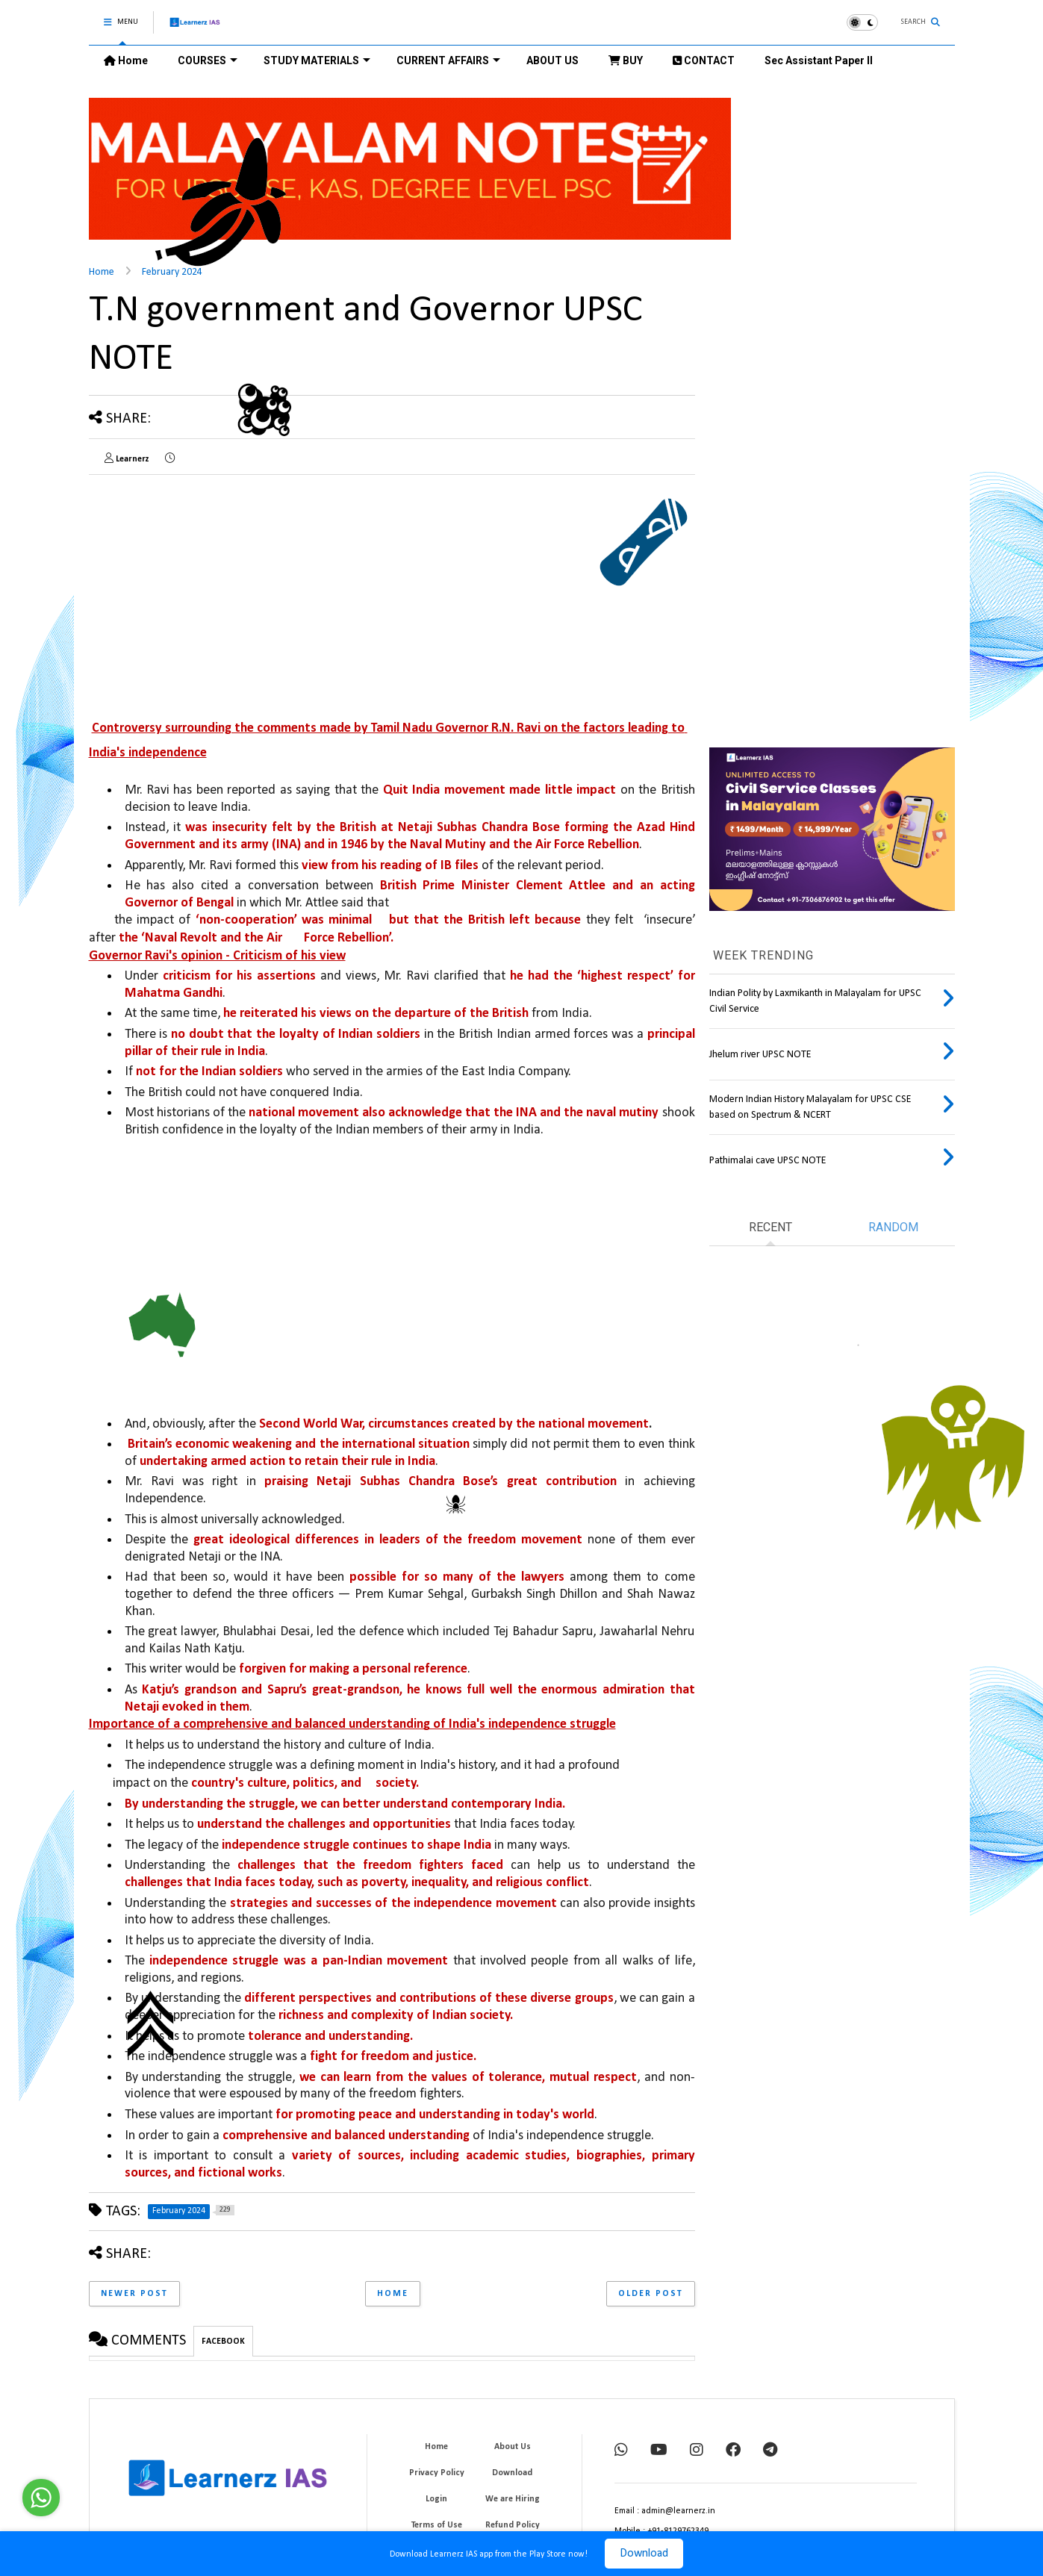 Image resolution: width=1043 pixels, height=2576 pixels. What do you see at coordinates (264, 410) in the screenshot?
I see `indicates foam or bubbles effect in game` at bounding box center [264, 410].